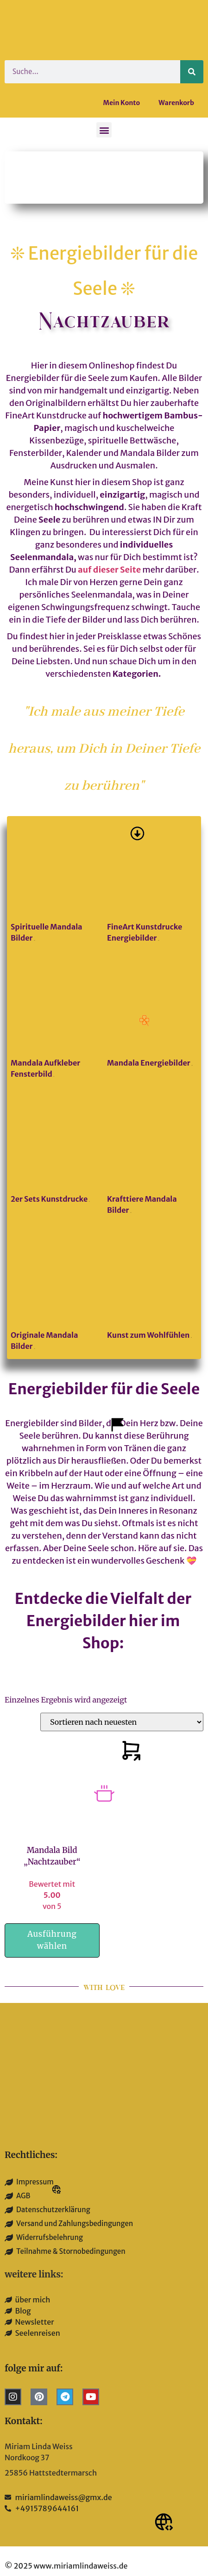  What do you see at coordinates (144, 1020) in the screenshot?
I see `indicates a lucky or bonus reward` at bounding box center [144, 1020].